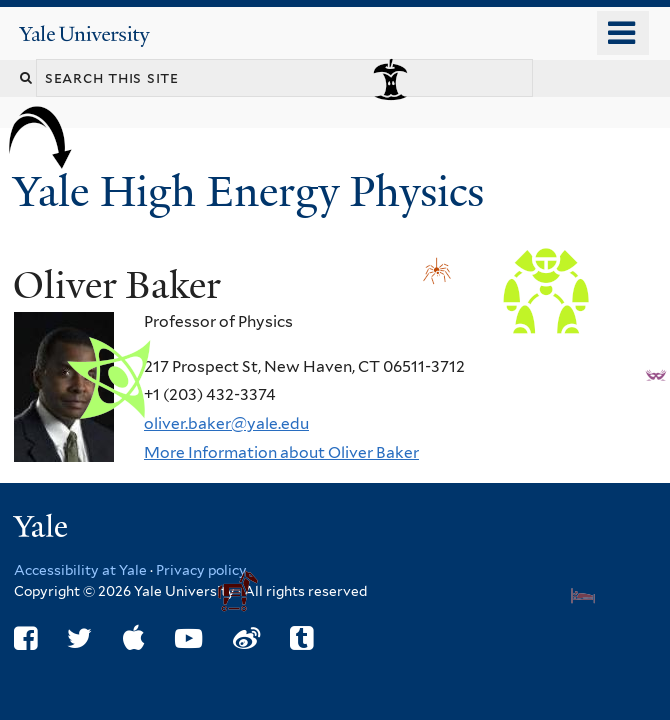  What do you see at coordinates (437, 271) in the screenshot?
I see `indicates spider enemy or creature in game` at bounding box center [437, 271].